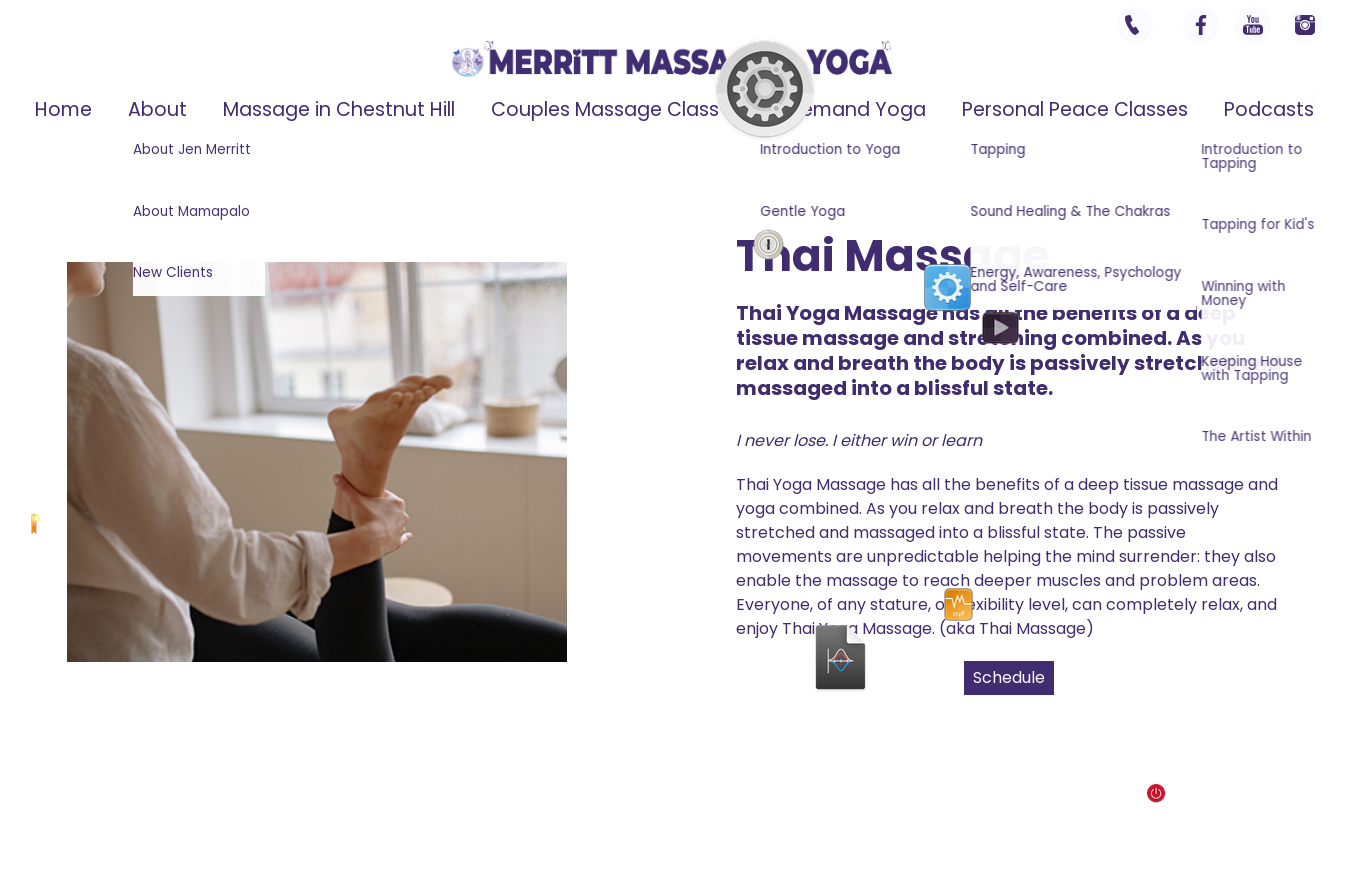 This screenshot has width=1350, height=891. What do you see at coordinates (1156, 793) in the screenshot?
I see `shut down the system` at bounding box center [1156, 793].